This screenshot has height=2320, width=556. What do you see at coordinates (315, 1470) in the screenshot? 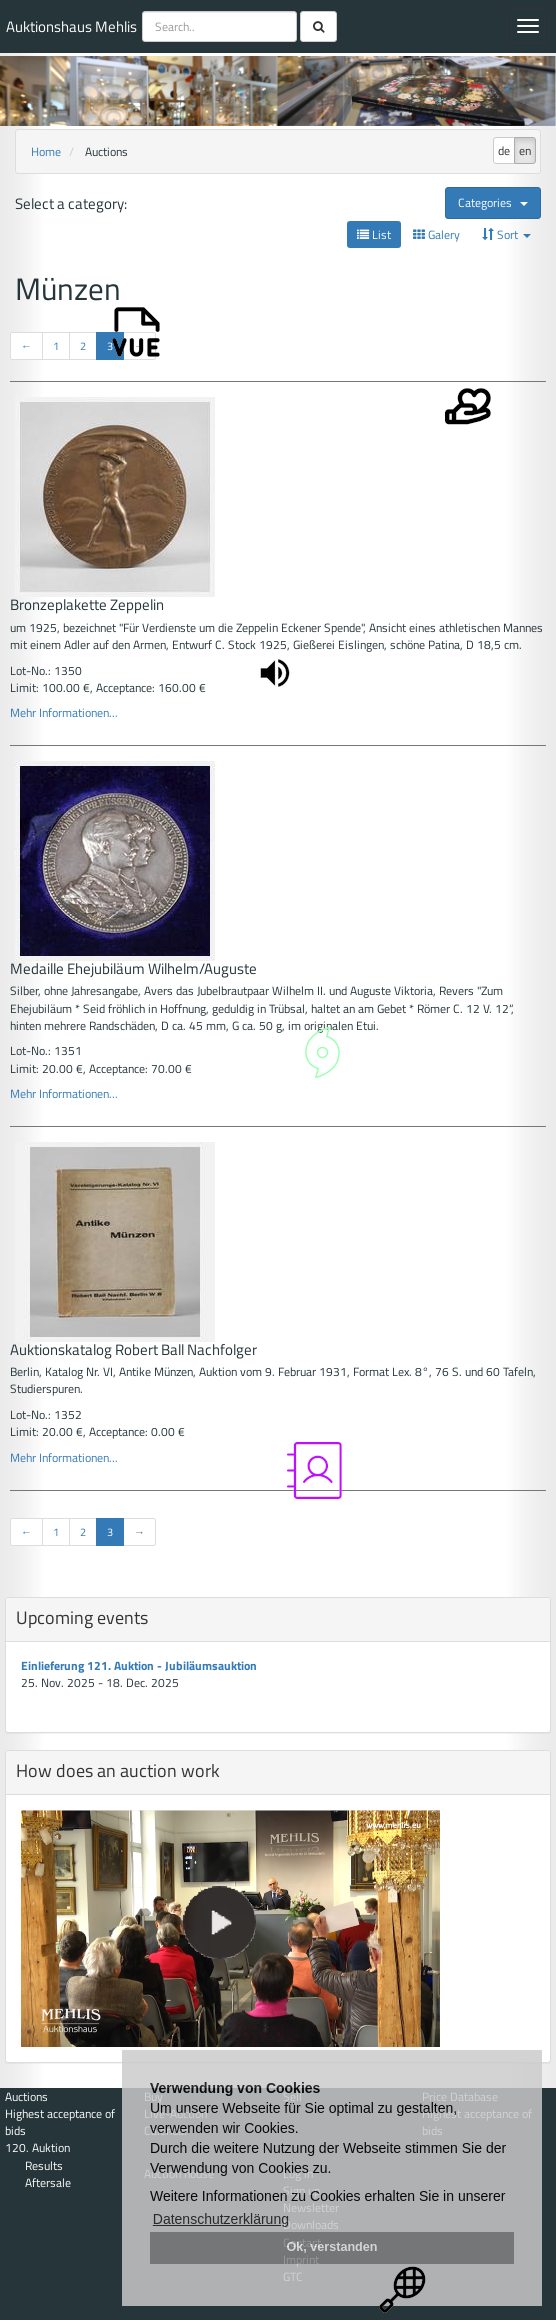
I see `open your contacts or address book` at bounding box center [315, 1470].